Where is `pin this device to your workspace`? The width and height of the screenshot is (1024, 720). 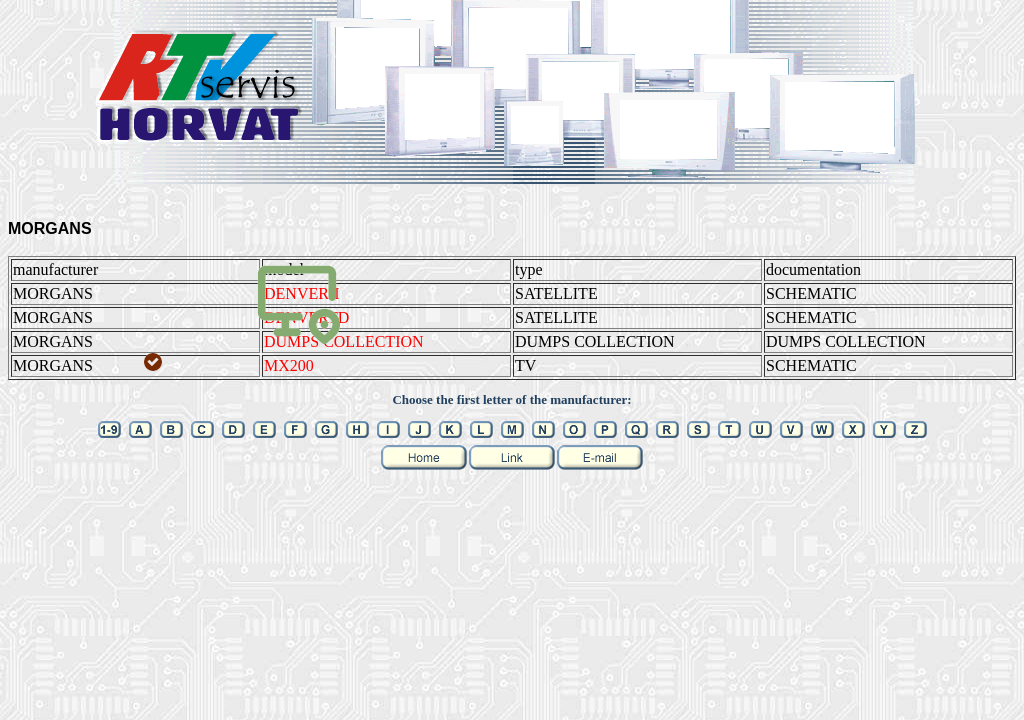
pin this device to your workspace is located at coordinates (297, 301).